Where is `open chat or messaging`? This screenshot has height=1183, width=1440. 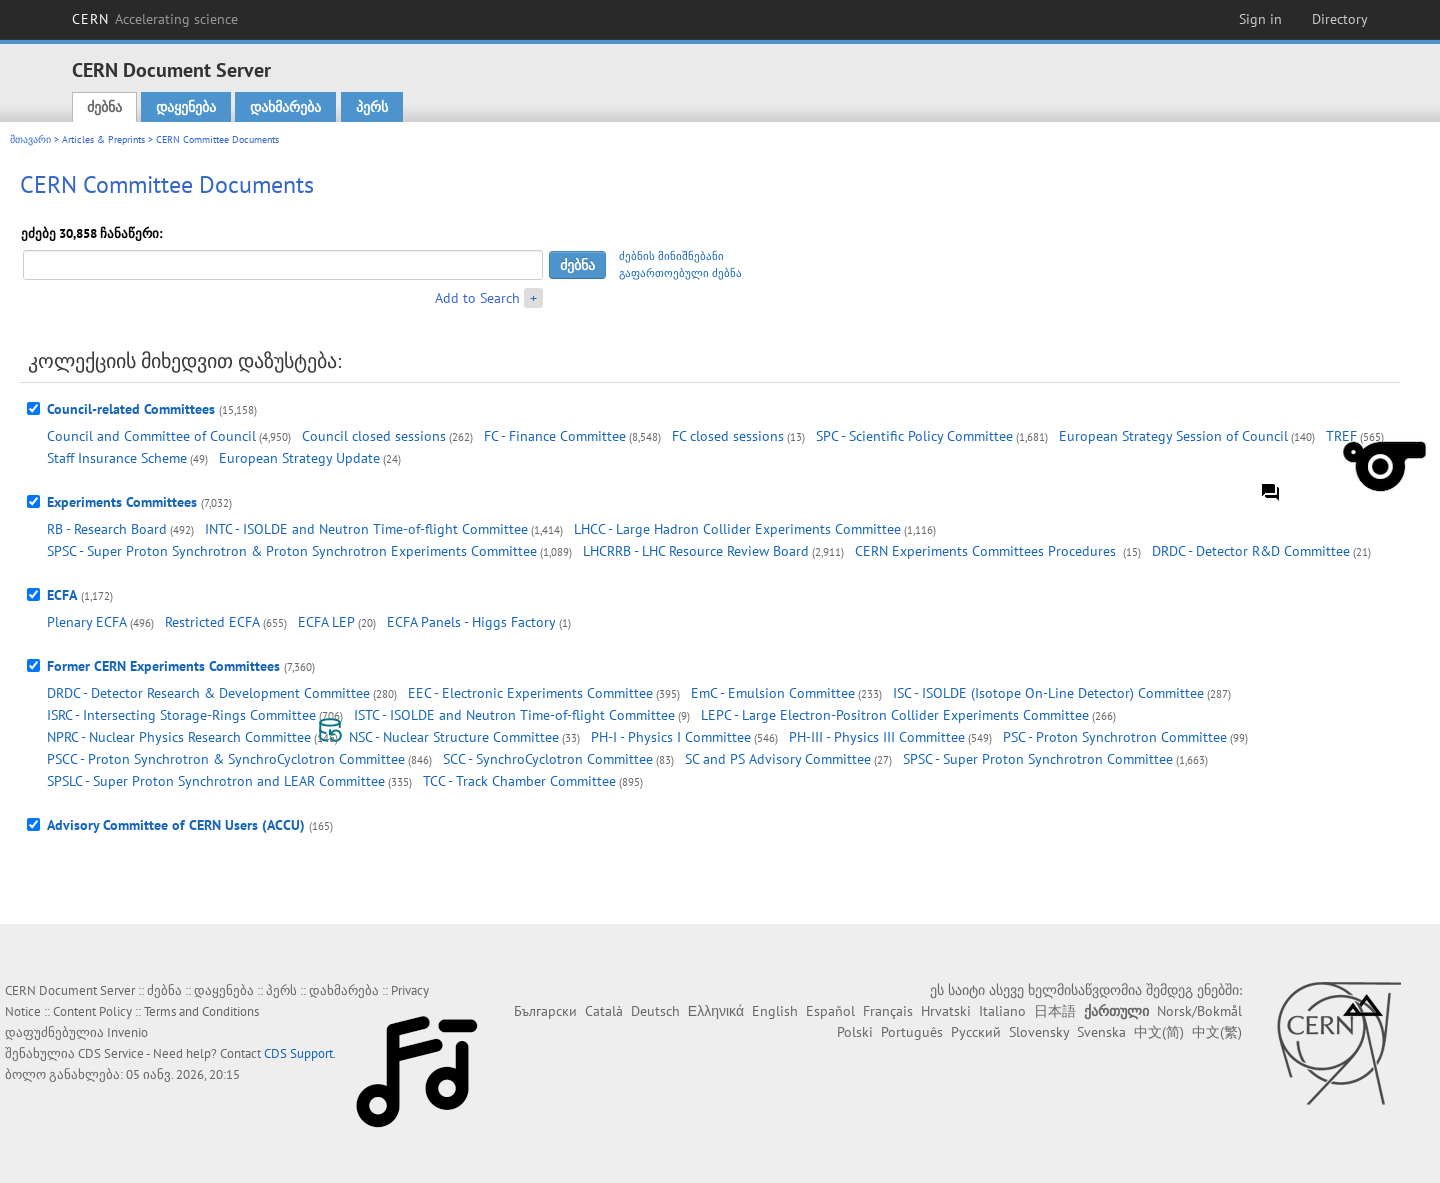 open chat or messaging is located at coordinates (1270, 492).